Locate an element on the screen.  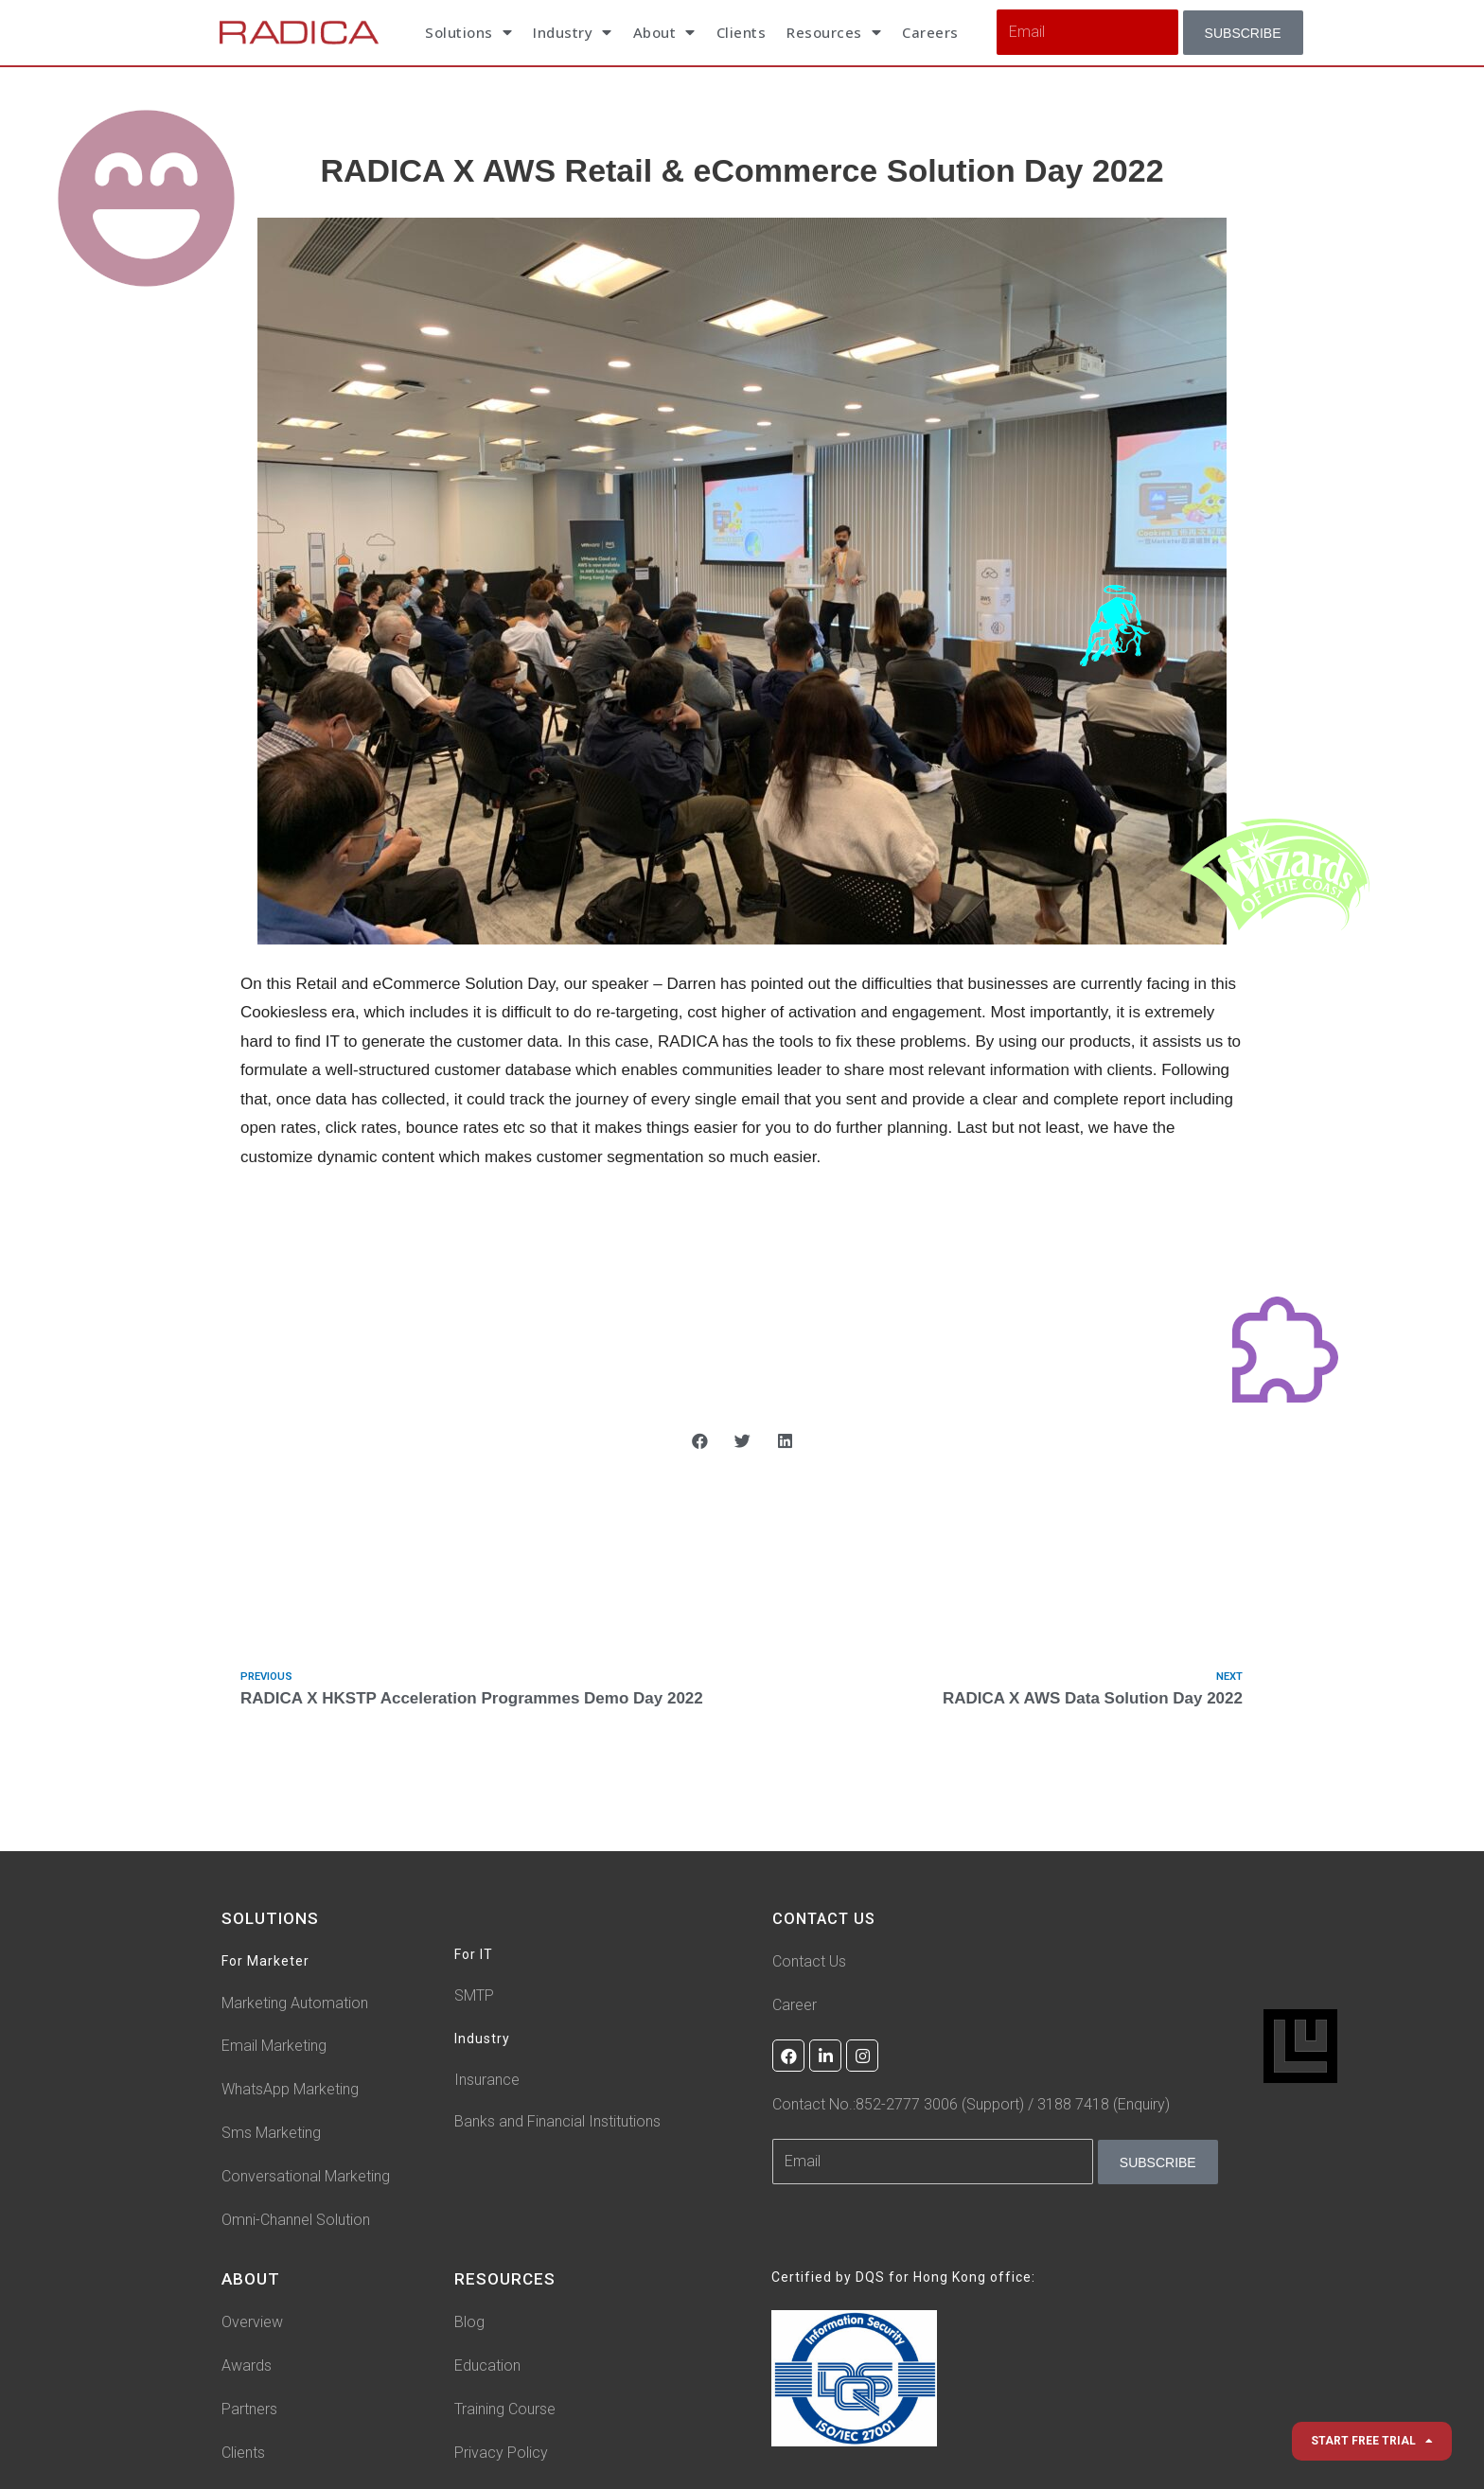
wxt framework logo is located at coordinates (1285, 1350).